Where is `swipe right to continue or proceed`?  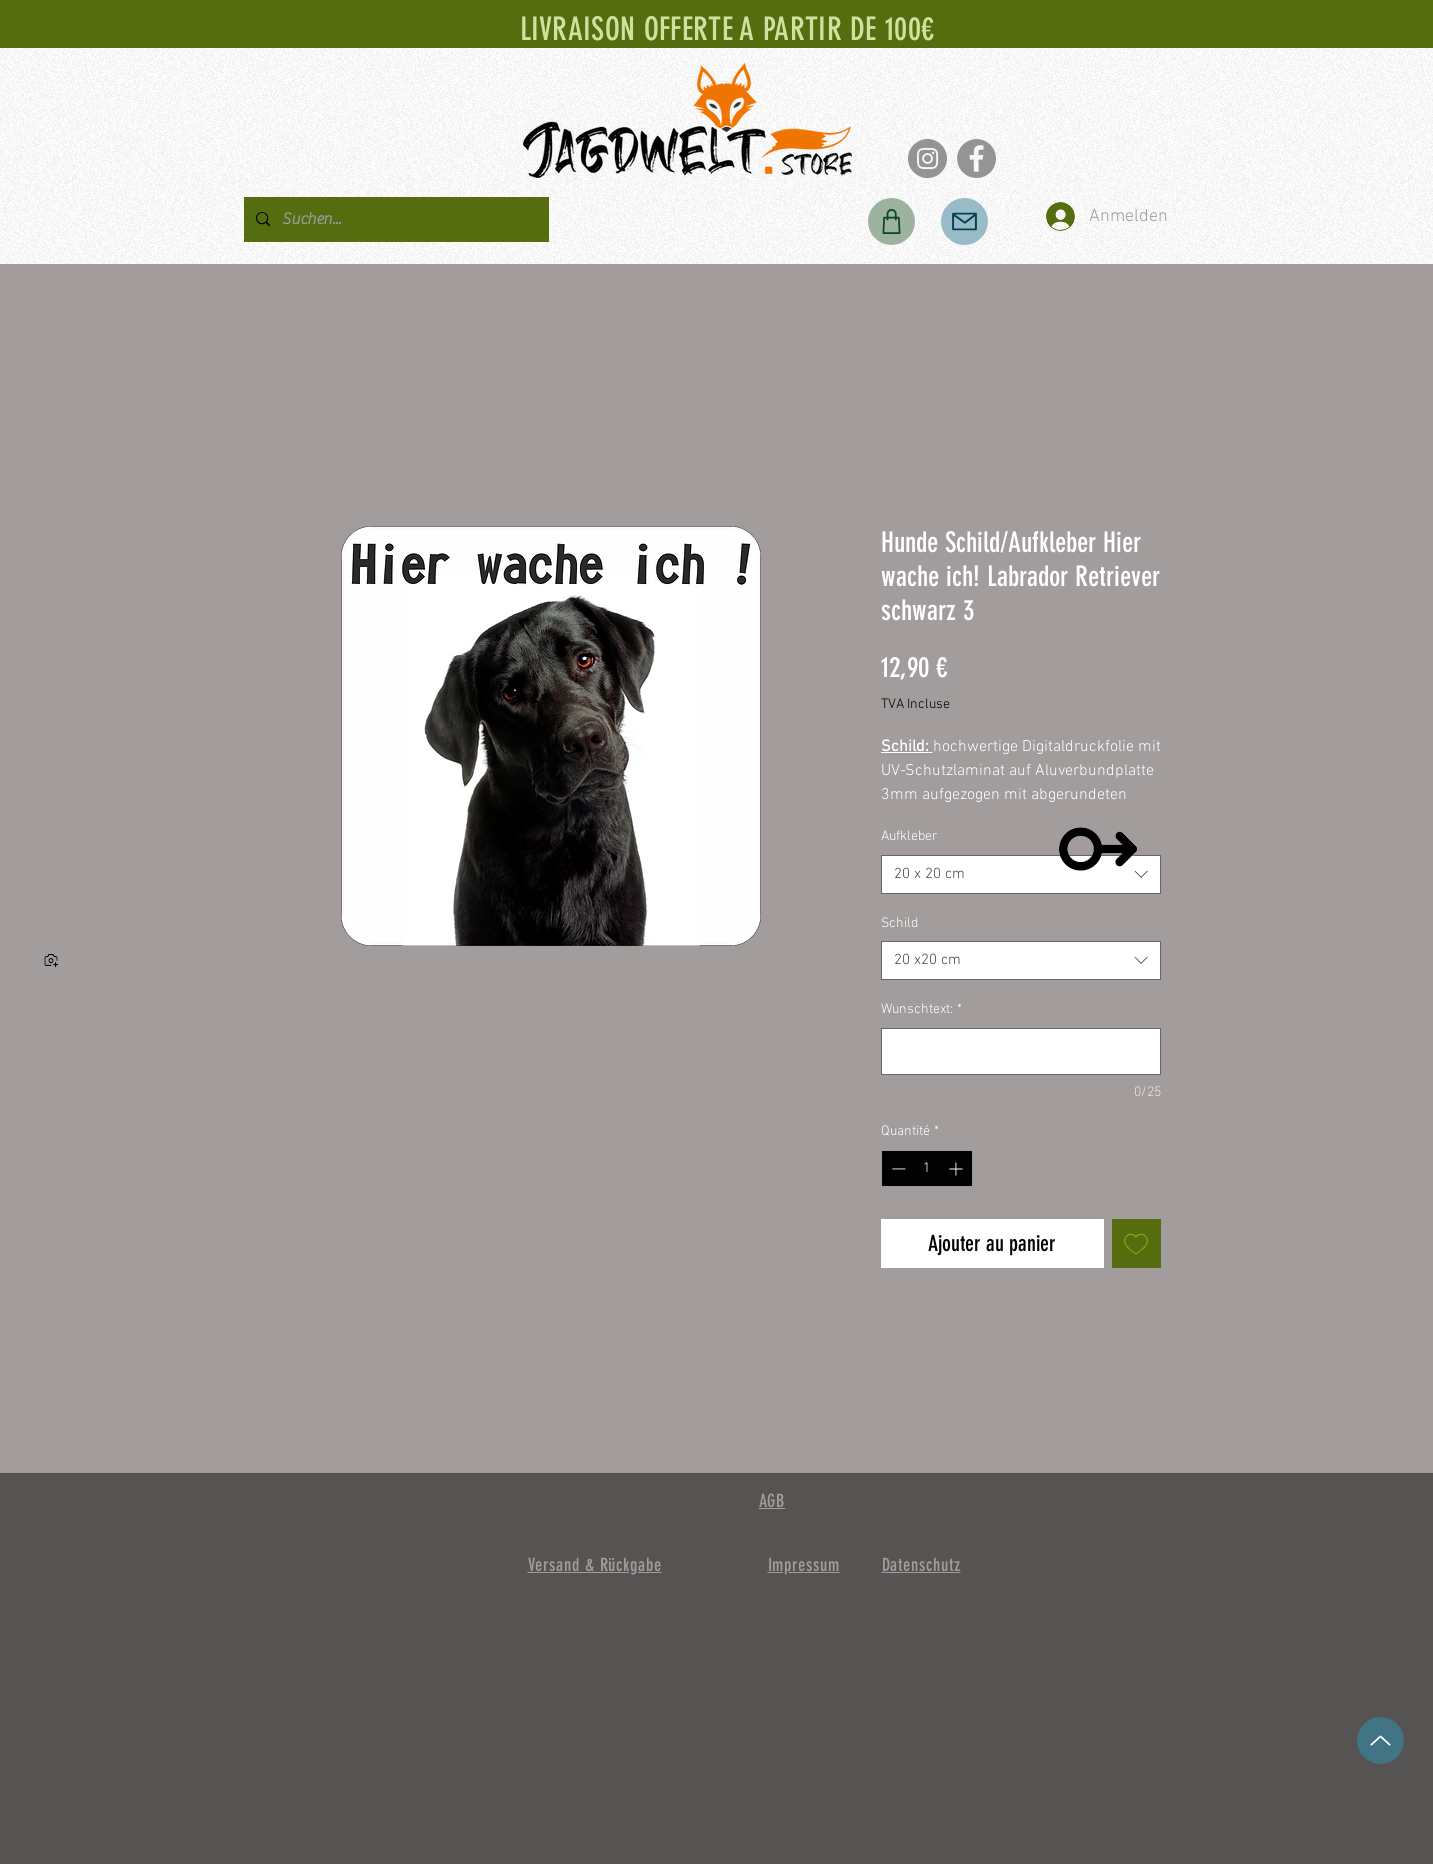
swipe right to continue or proceed is located at coordinates (1098, 849).